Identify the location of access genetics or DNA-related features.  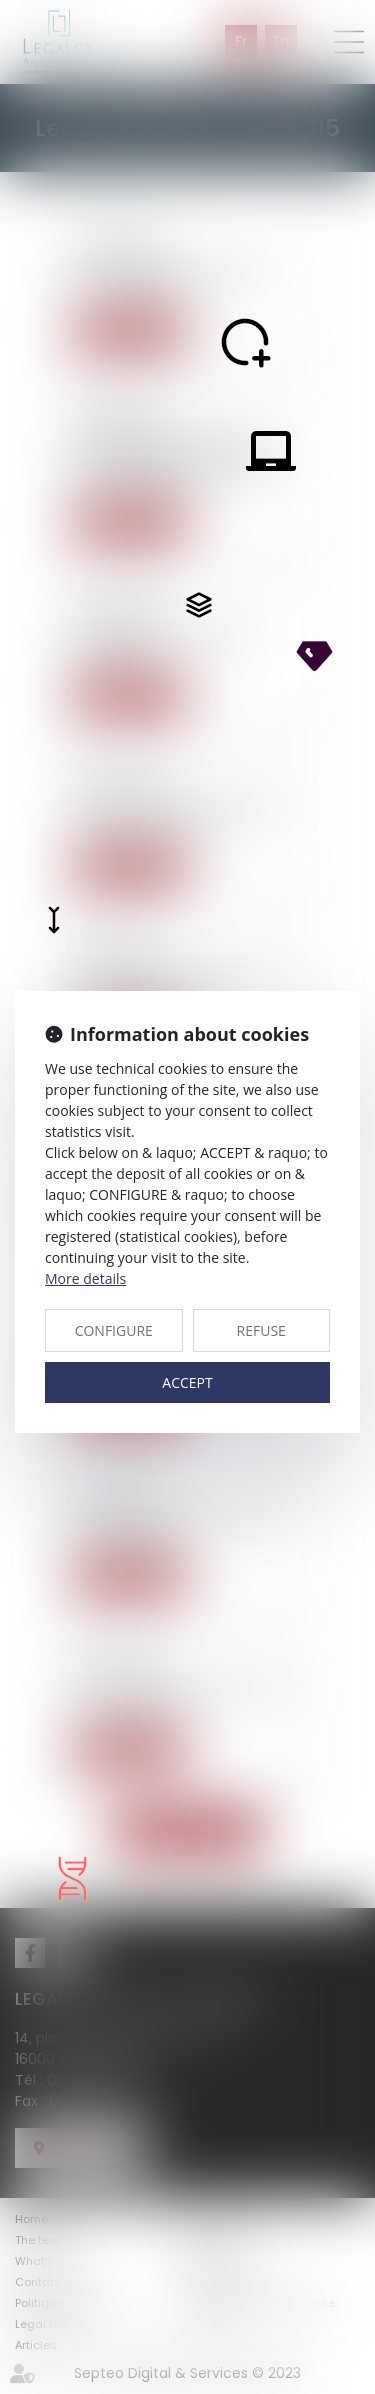
(72, 1878).